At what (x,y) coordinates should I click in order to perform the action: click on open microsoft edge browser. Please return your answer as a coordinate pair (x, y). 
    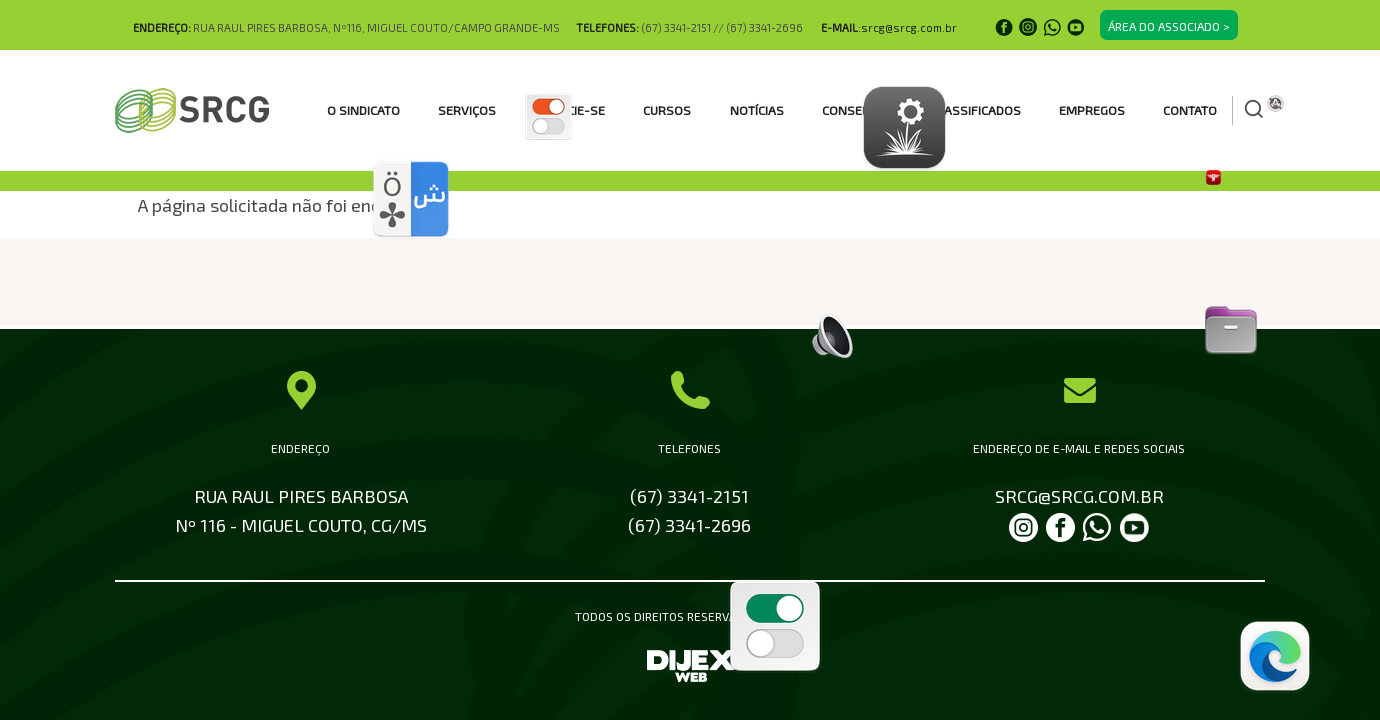
    Looking at the image, I should click on (1275, 656).